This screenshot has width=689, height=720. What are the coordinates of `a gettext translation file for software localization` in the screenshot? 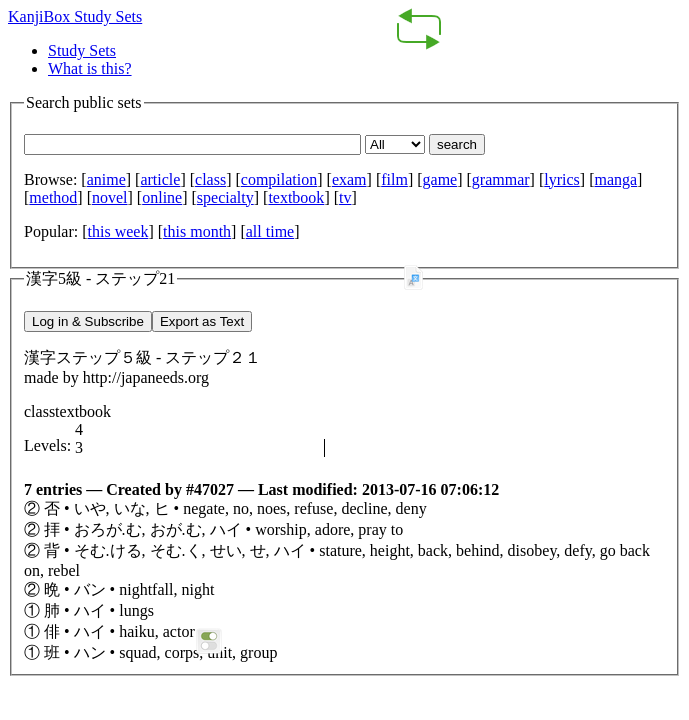 It's located at (413, 277).